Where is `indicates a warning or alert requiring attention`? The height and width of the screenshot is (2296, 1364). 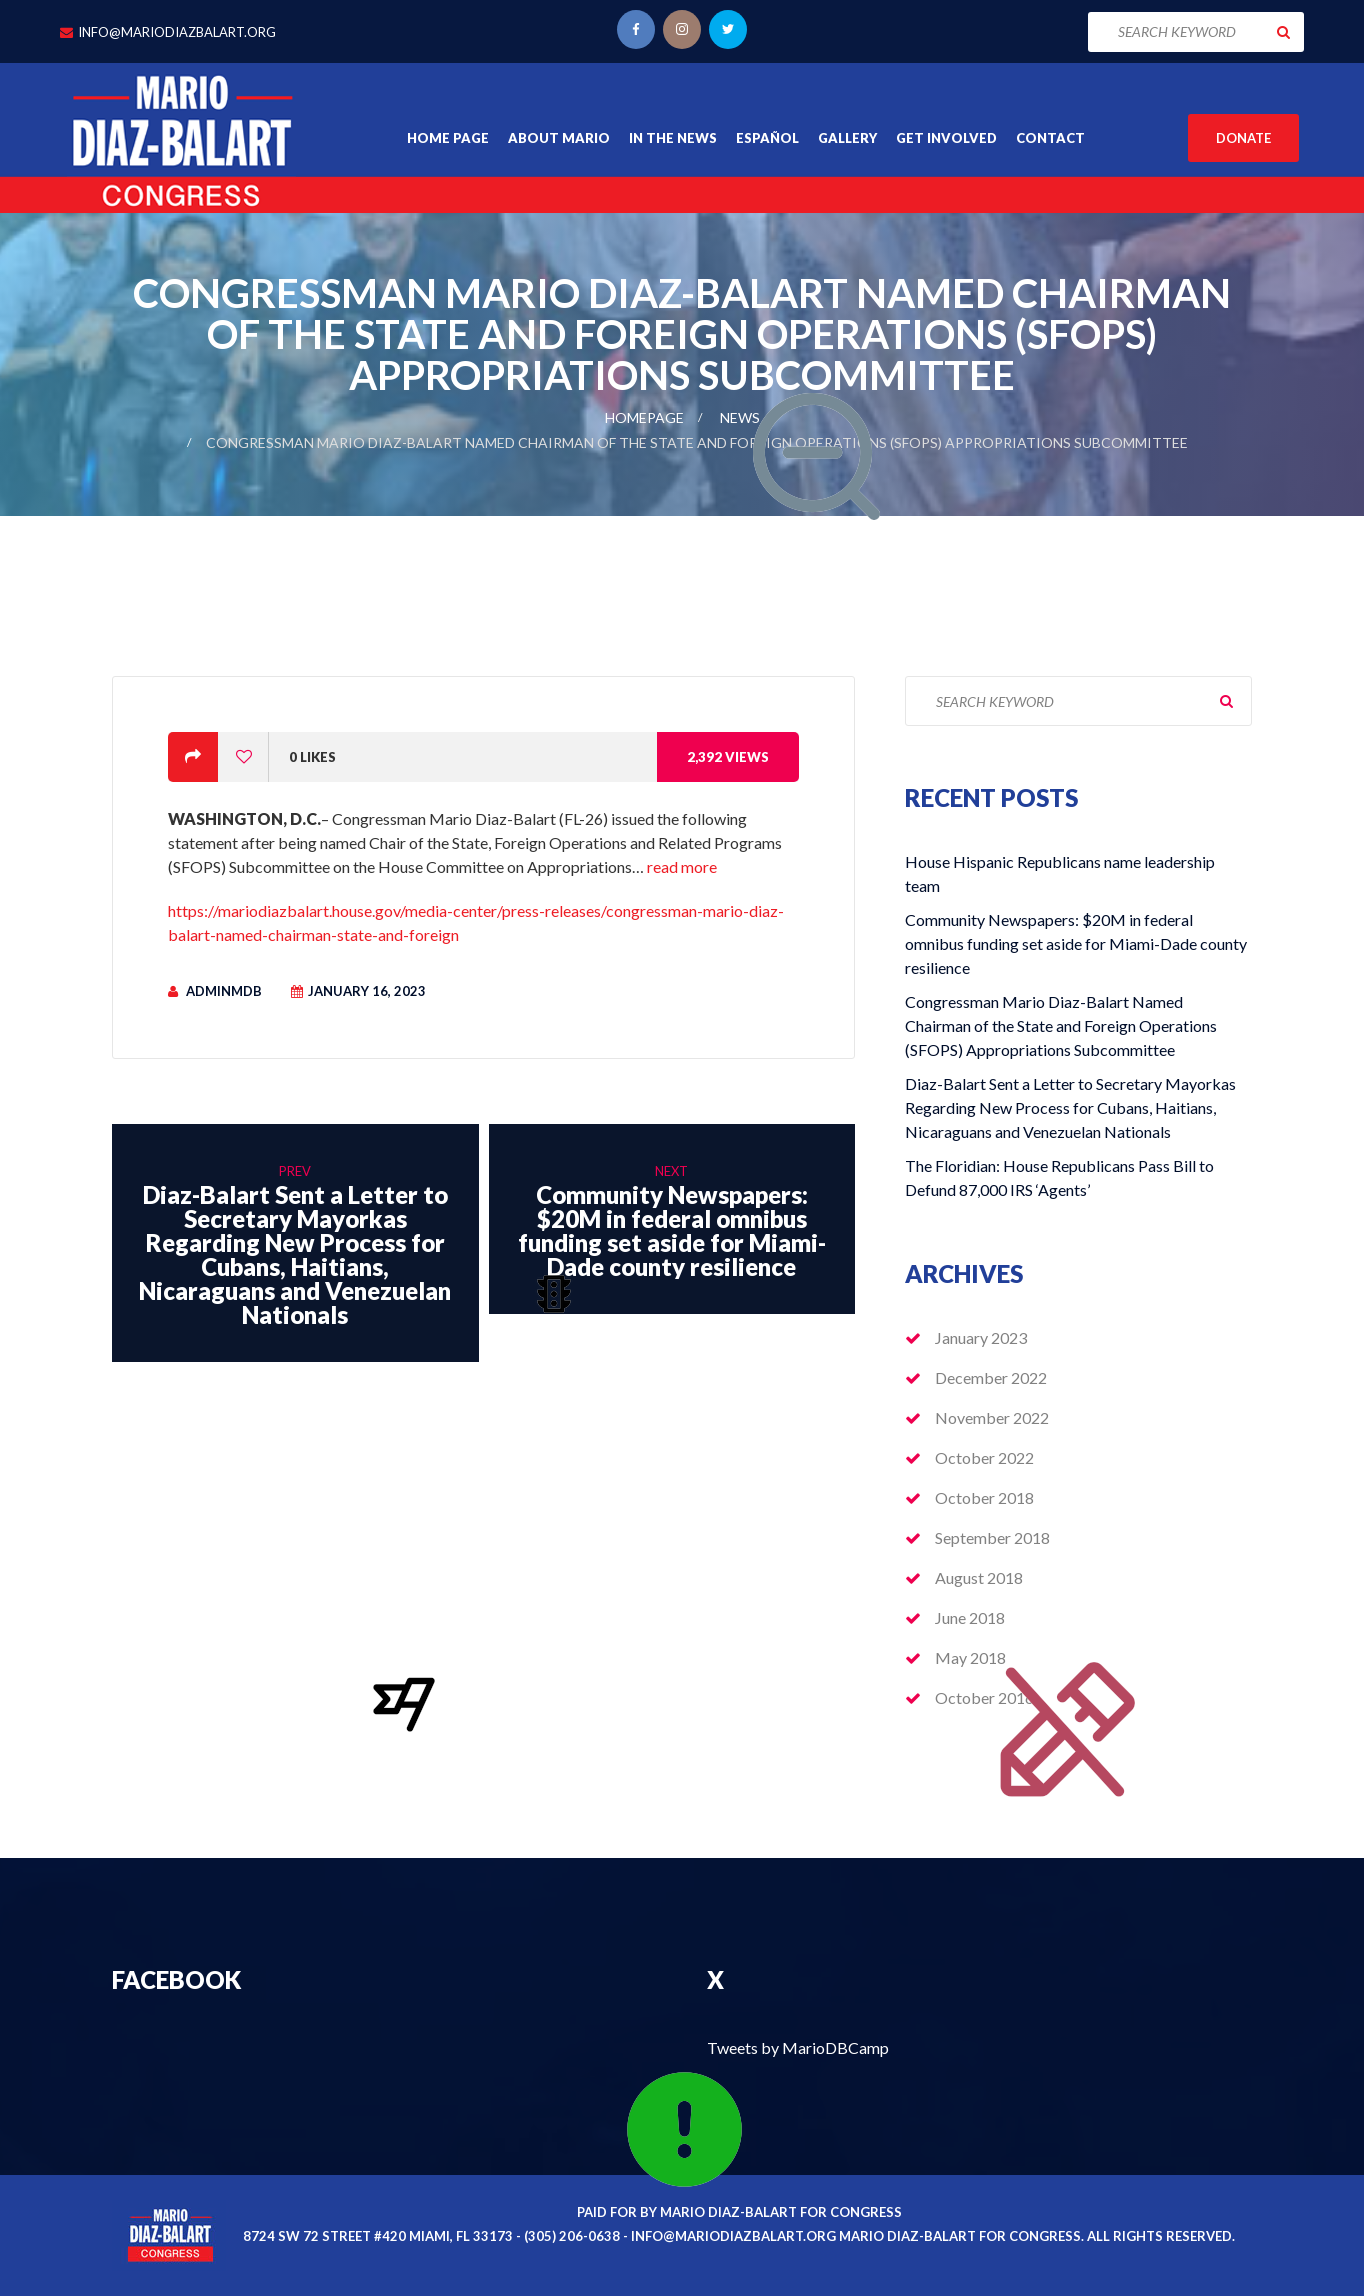
indicates a warning or alert requiring attention is located at coordinates (684, 2129).